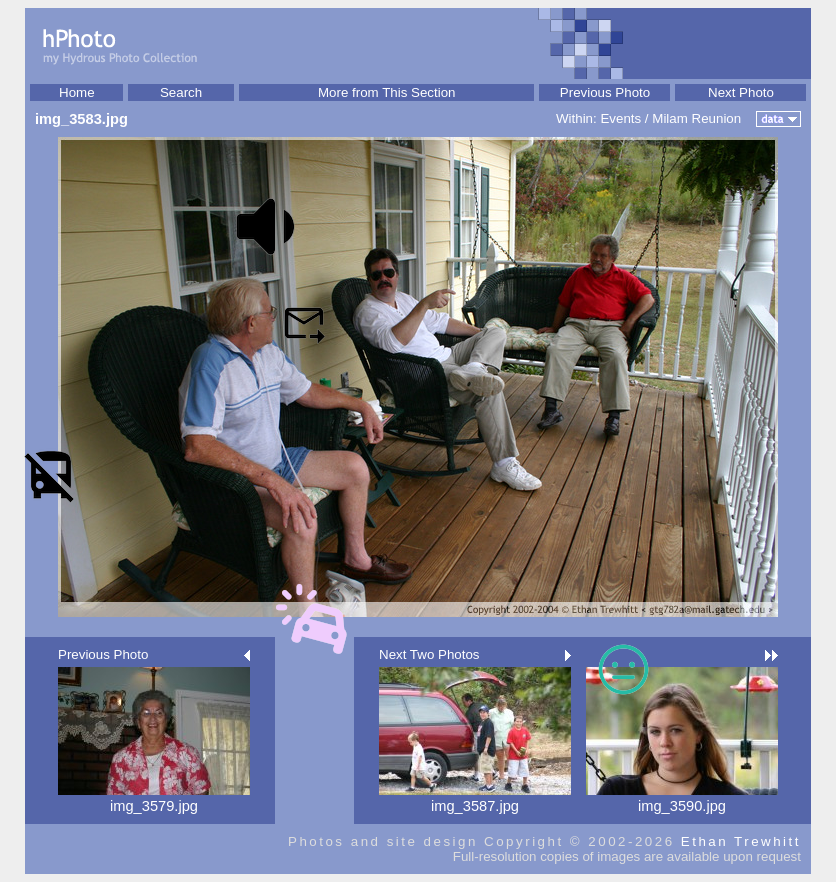  I want to click on rate your experience as neutral, so click(623, 669).